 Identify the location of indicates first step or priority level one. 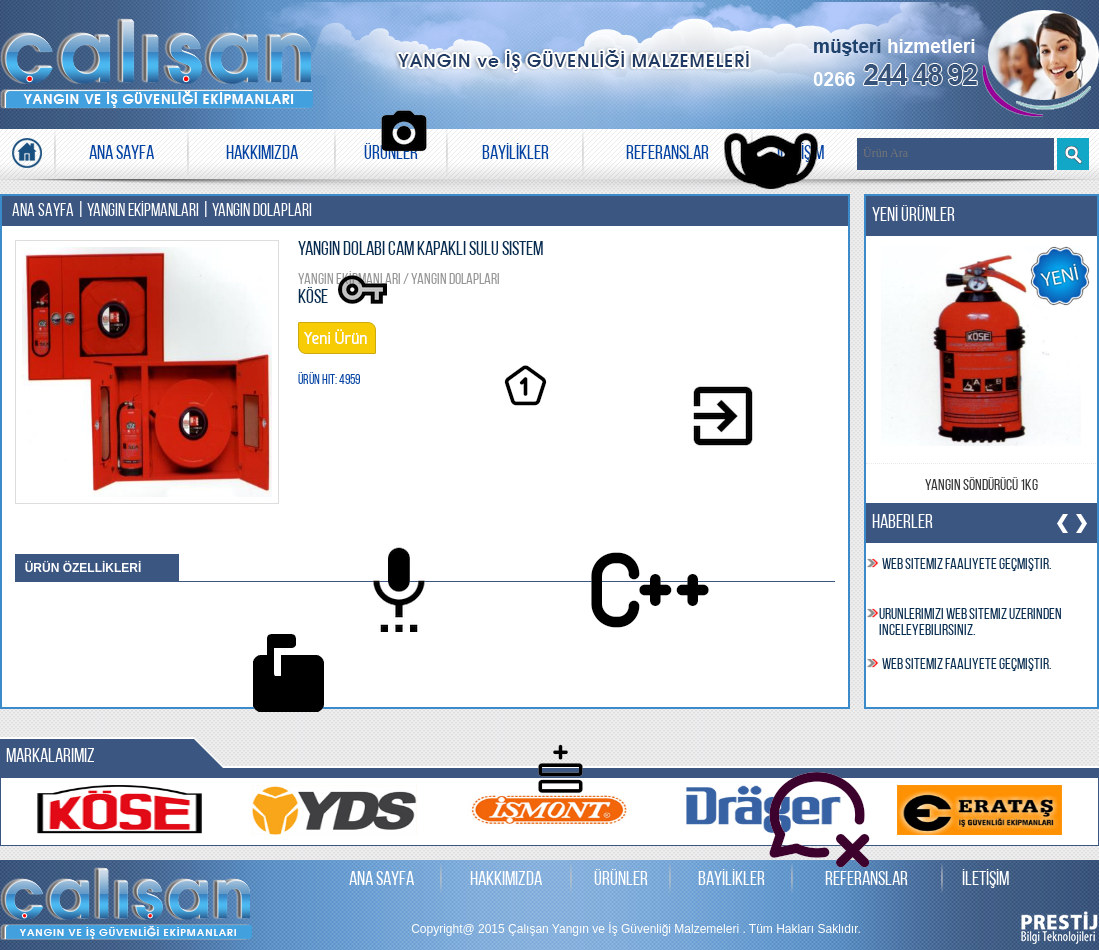
(525, 386).